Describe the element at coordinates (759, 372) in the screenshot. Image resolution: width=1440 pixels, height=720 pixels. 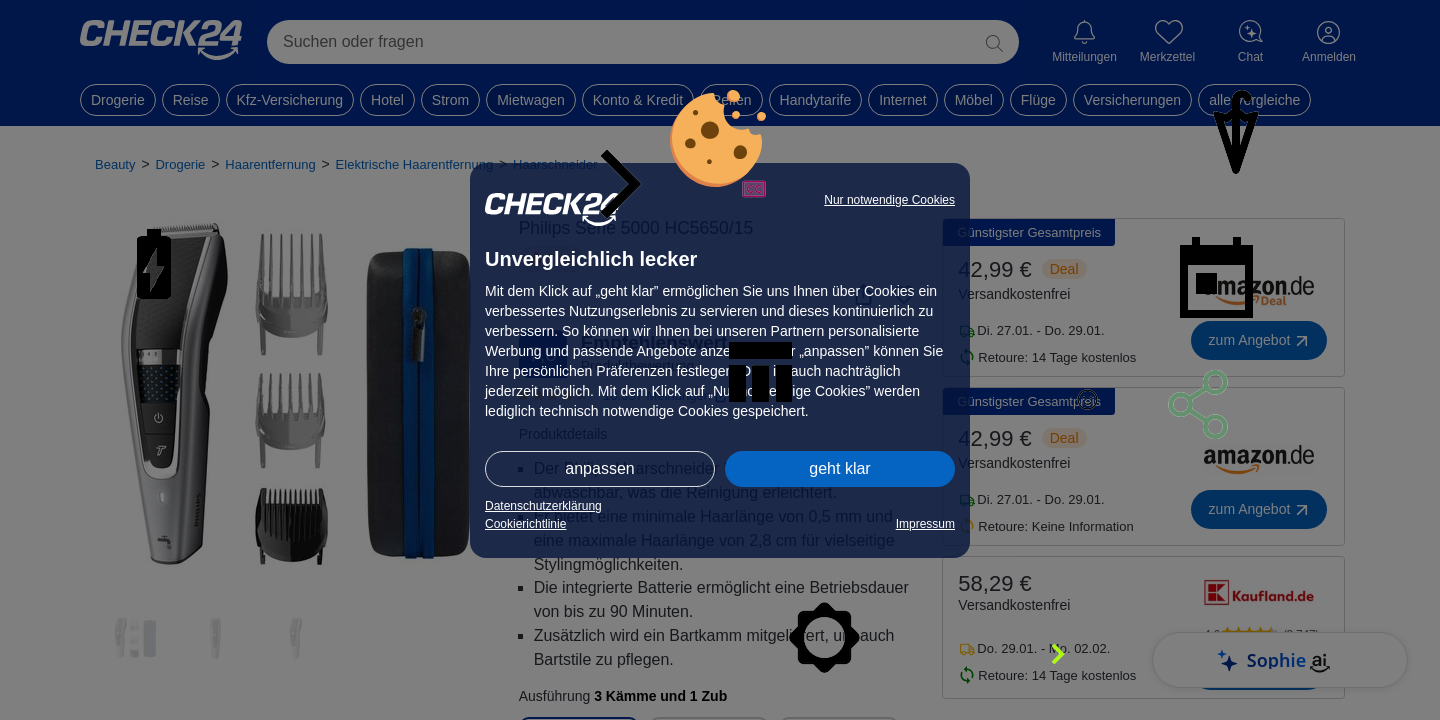
I see `view data in table format` at that location.